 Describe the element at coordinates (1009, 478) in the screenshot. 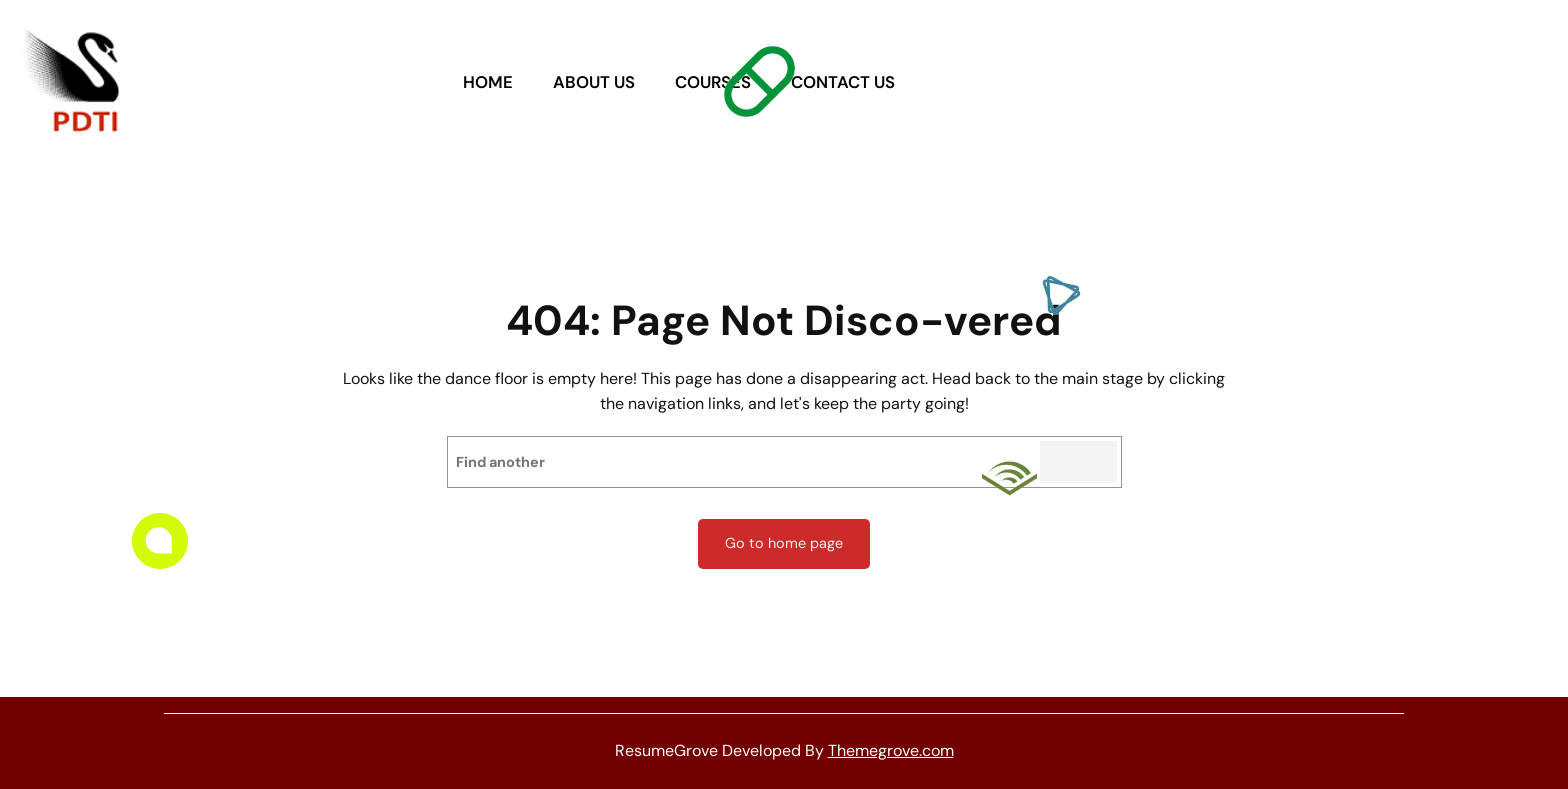

I see `open the Audible app` at that location.